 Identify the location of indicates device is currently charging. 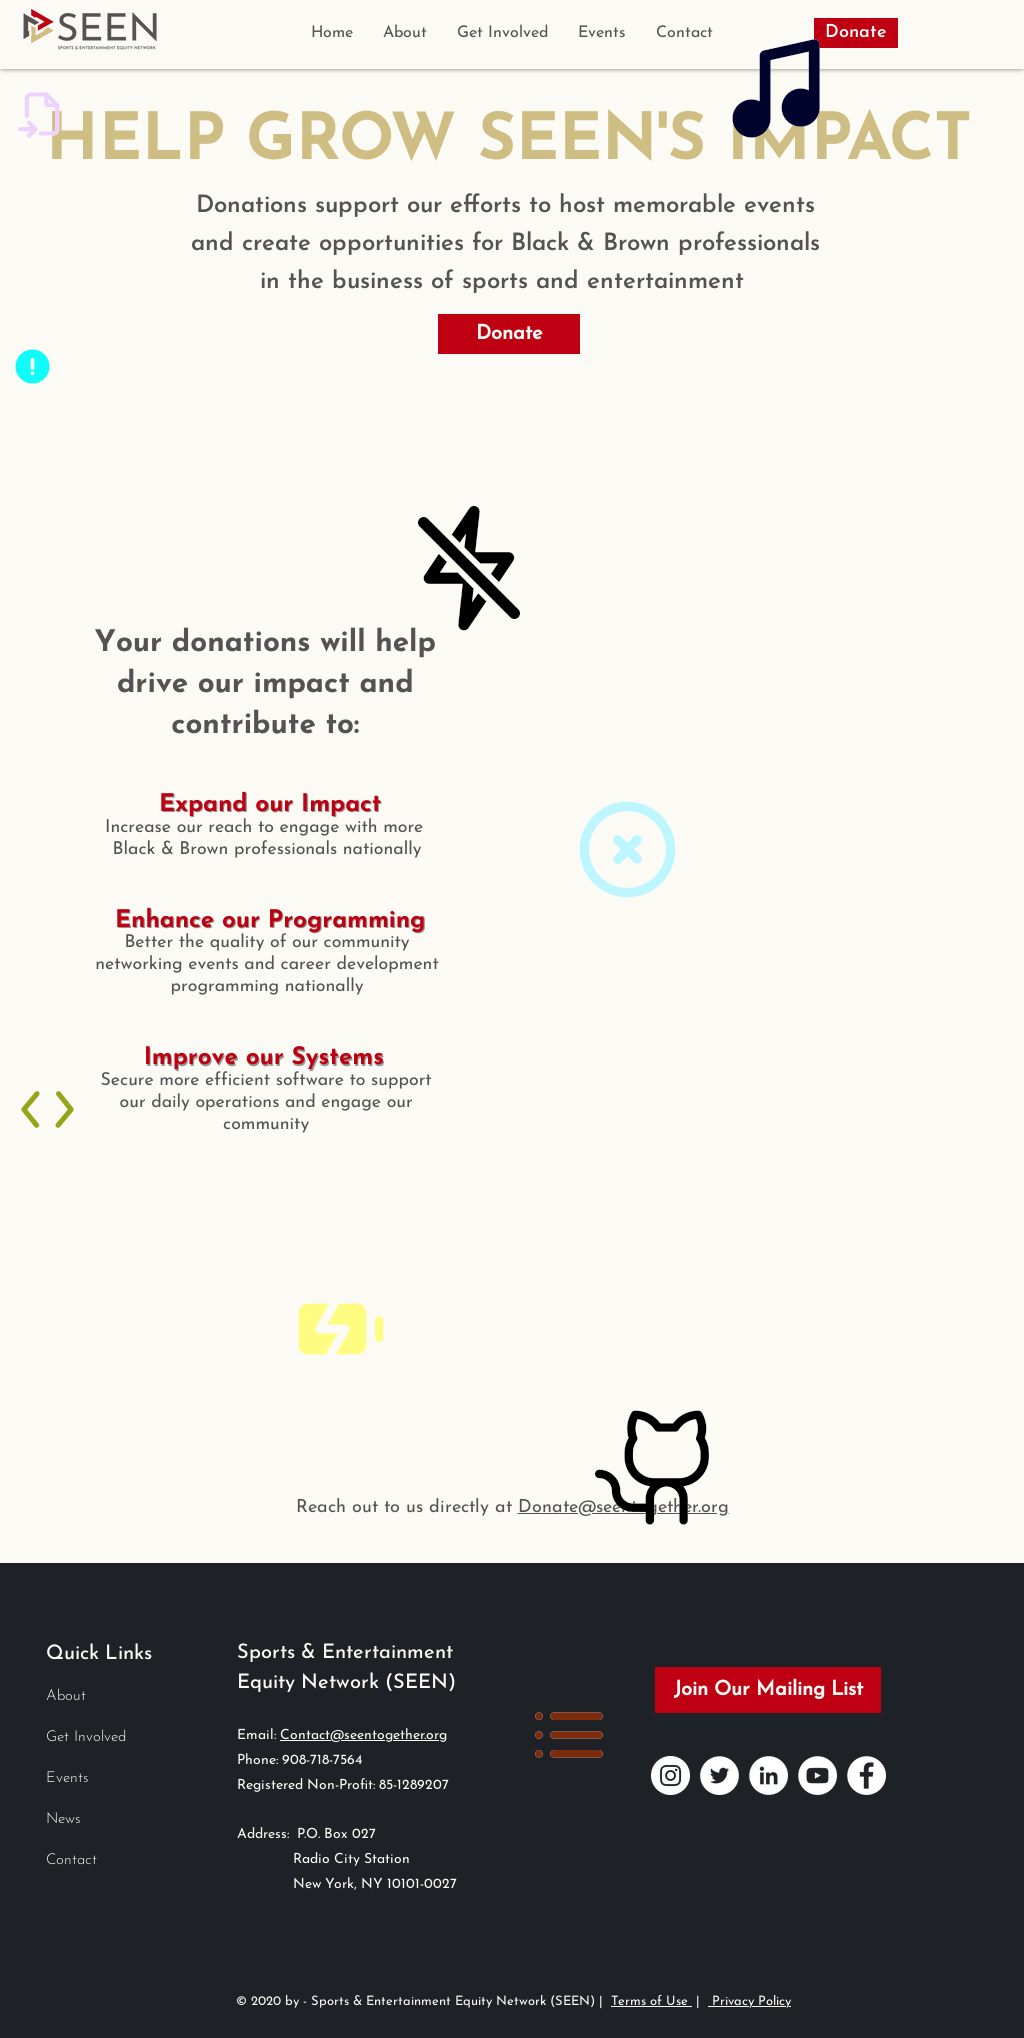
(341, 1329).